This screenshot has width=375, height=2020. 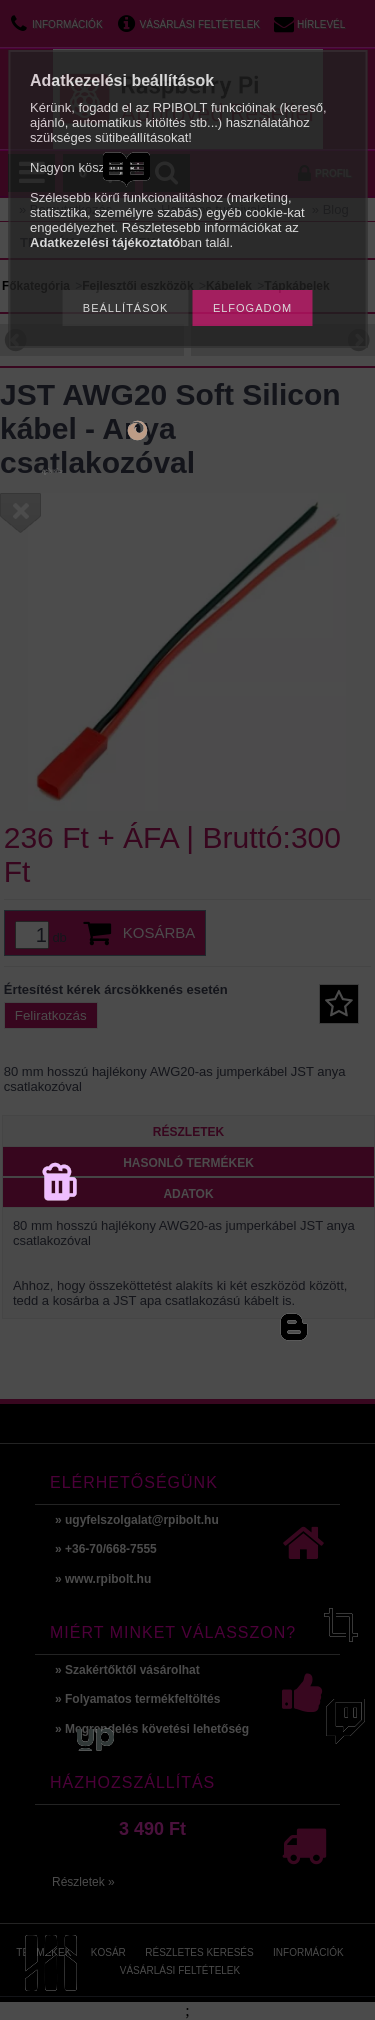 I want to click on visit the Uplabs design resources website, so click(x=95, y=1739).